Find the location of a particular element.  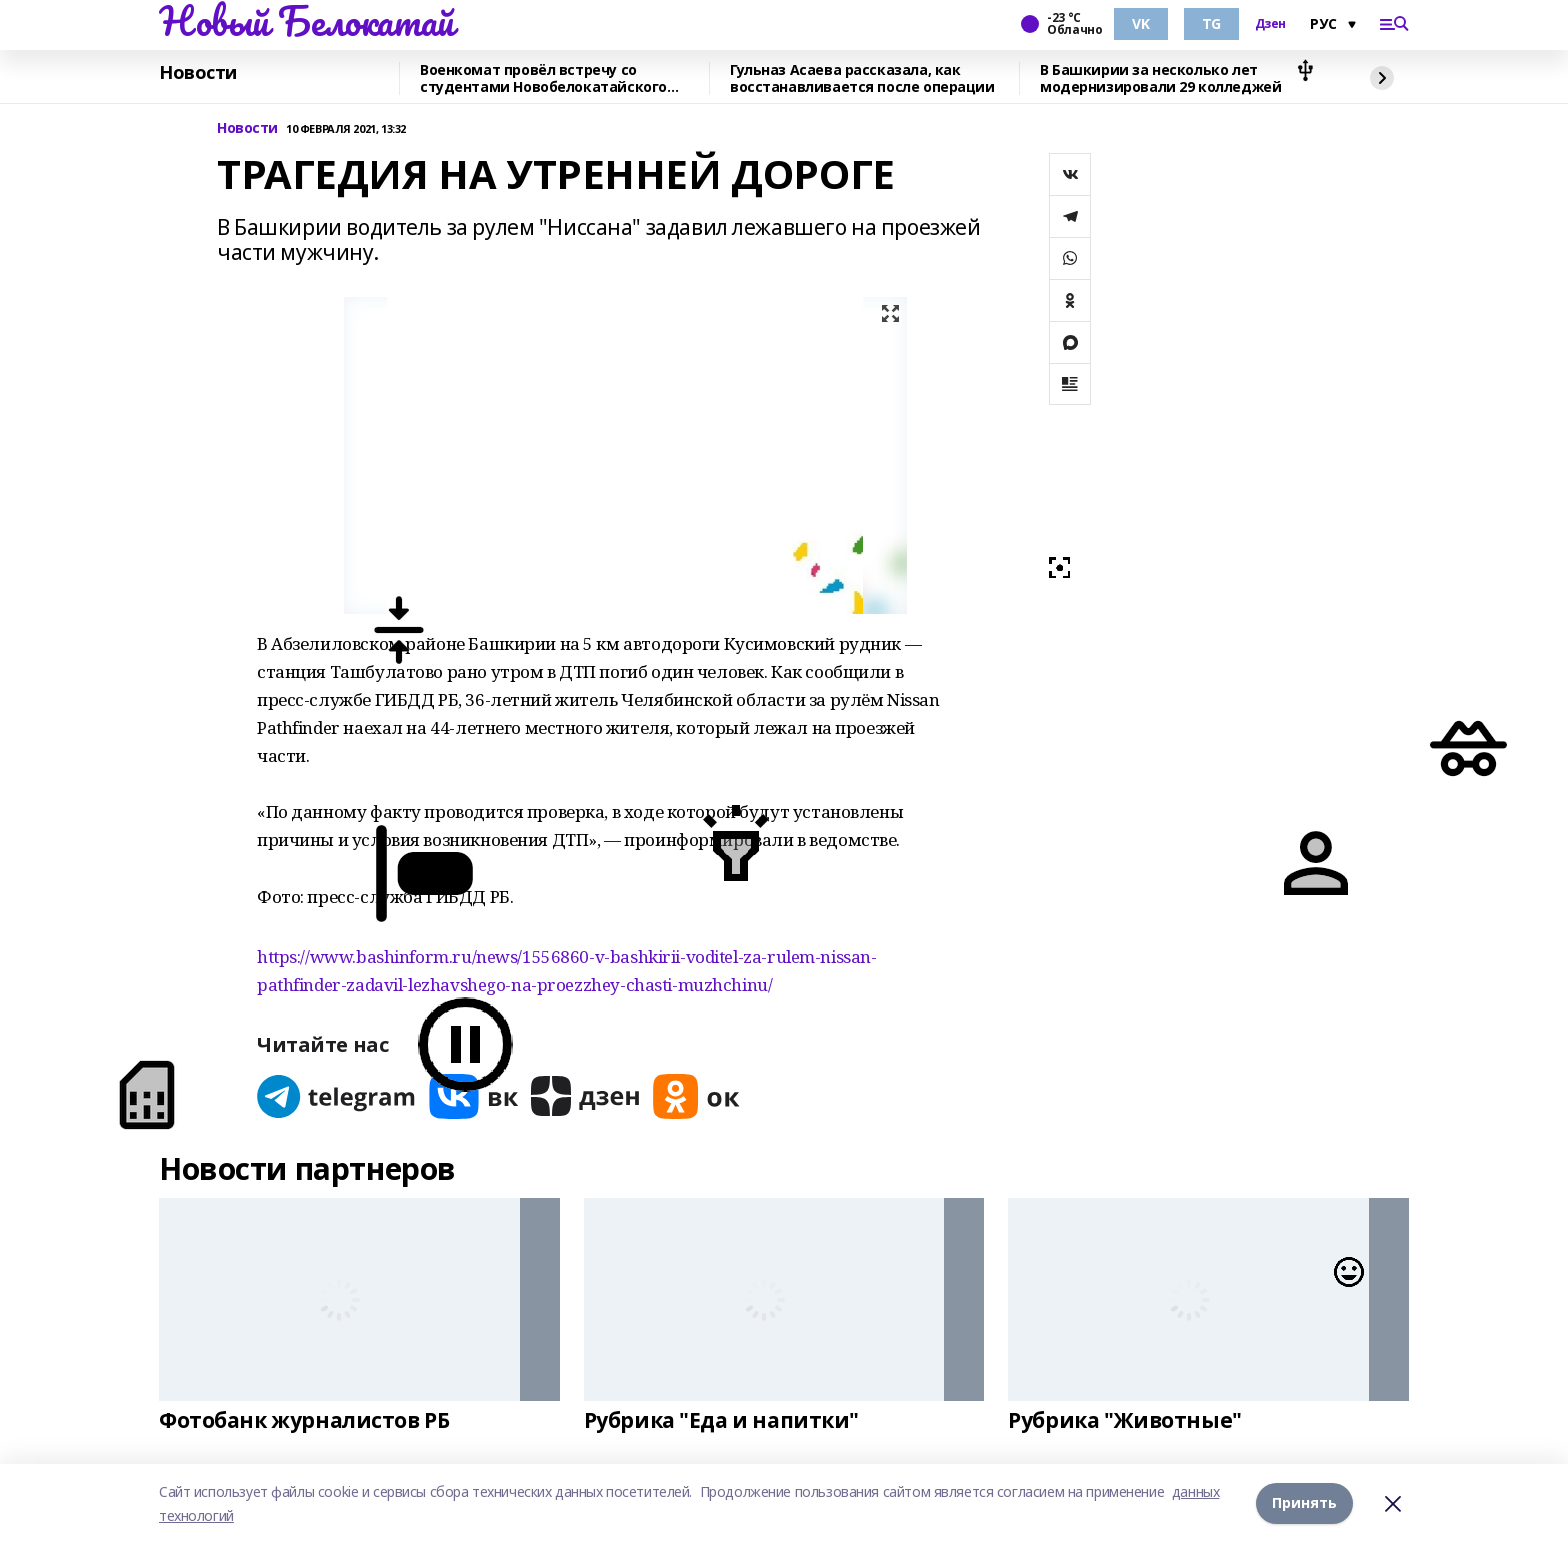

connect a USB device is located at coordinates (1305, 70).